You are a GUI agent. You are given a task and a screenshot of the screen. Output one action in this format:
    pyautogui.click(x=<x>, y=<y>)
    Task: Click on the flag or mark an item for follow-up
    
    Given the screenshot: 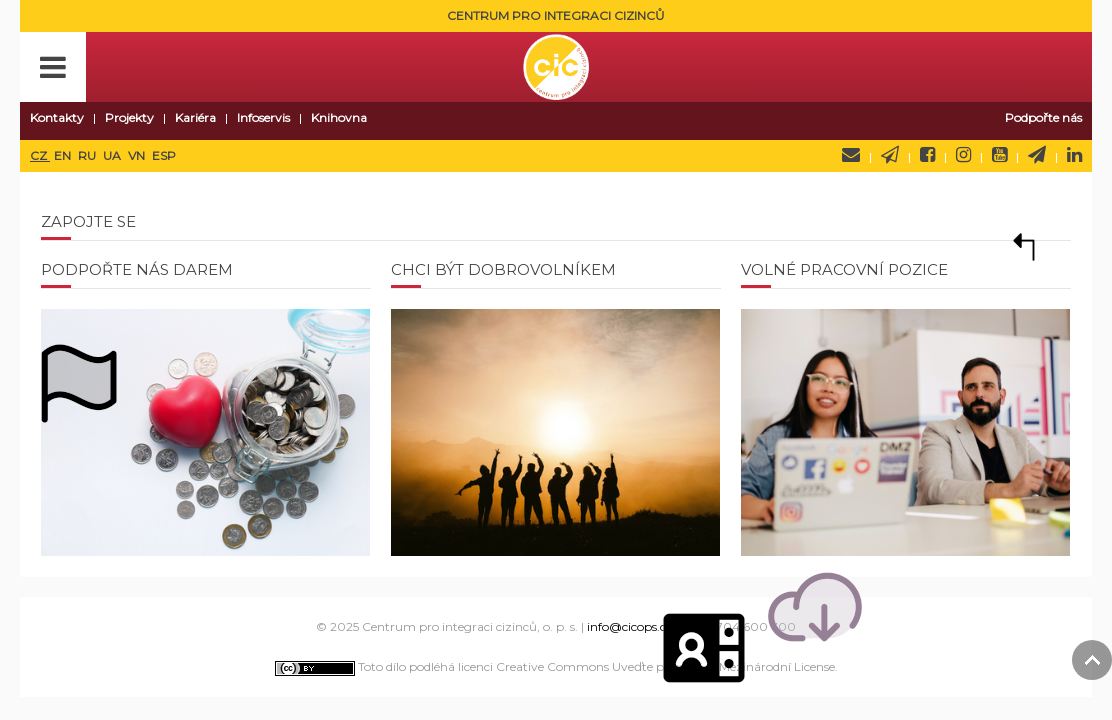 What is the action you would take?
    pyautogui.click(x=76, y=382)
    